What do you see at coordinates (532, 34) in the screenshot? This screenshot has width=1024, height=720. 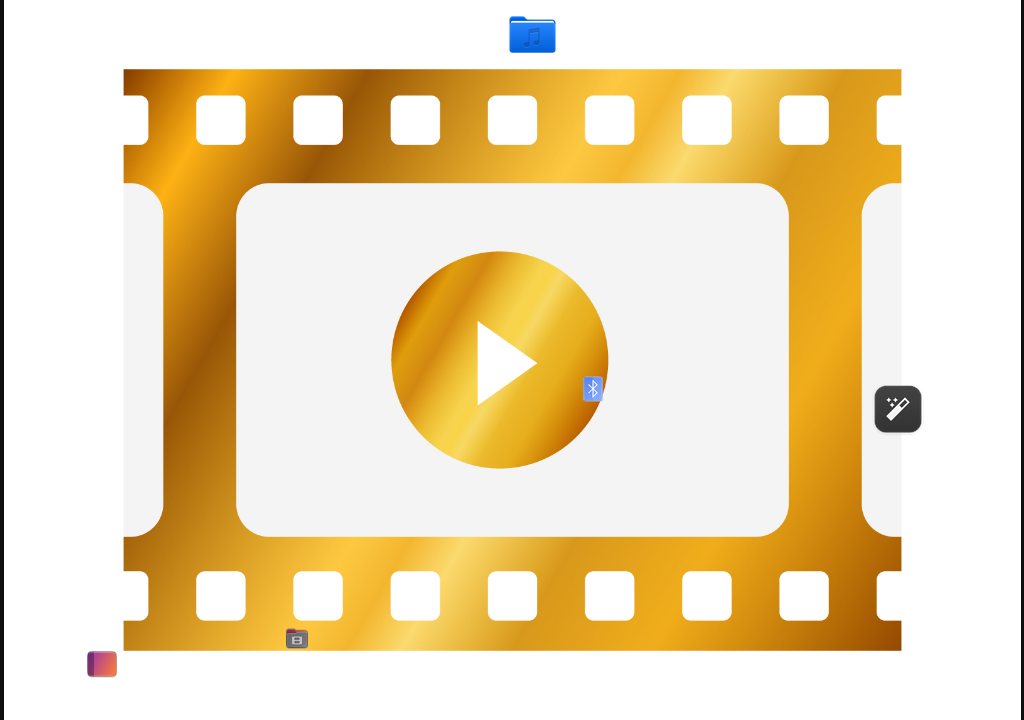 I see `open your music files folder` at bounding box center [532, 34].